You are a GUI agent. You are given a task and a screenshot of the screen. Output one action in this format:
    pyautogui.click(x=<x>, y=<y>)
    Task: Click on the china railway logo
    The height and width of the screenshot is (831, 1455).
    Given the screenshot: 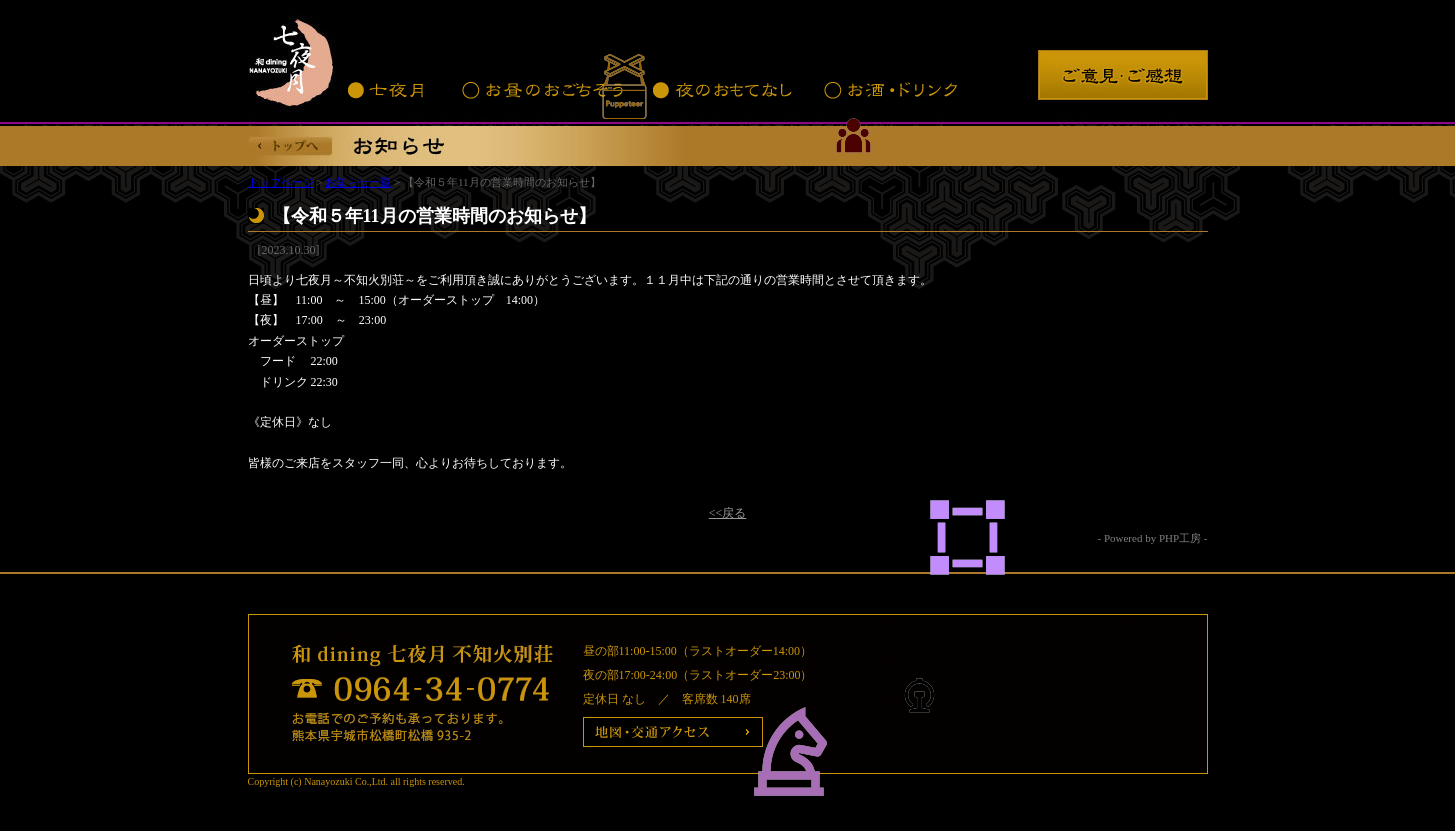 What is the action you would take?
    pyautogui.click(x=919, y=696)
    